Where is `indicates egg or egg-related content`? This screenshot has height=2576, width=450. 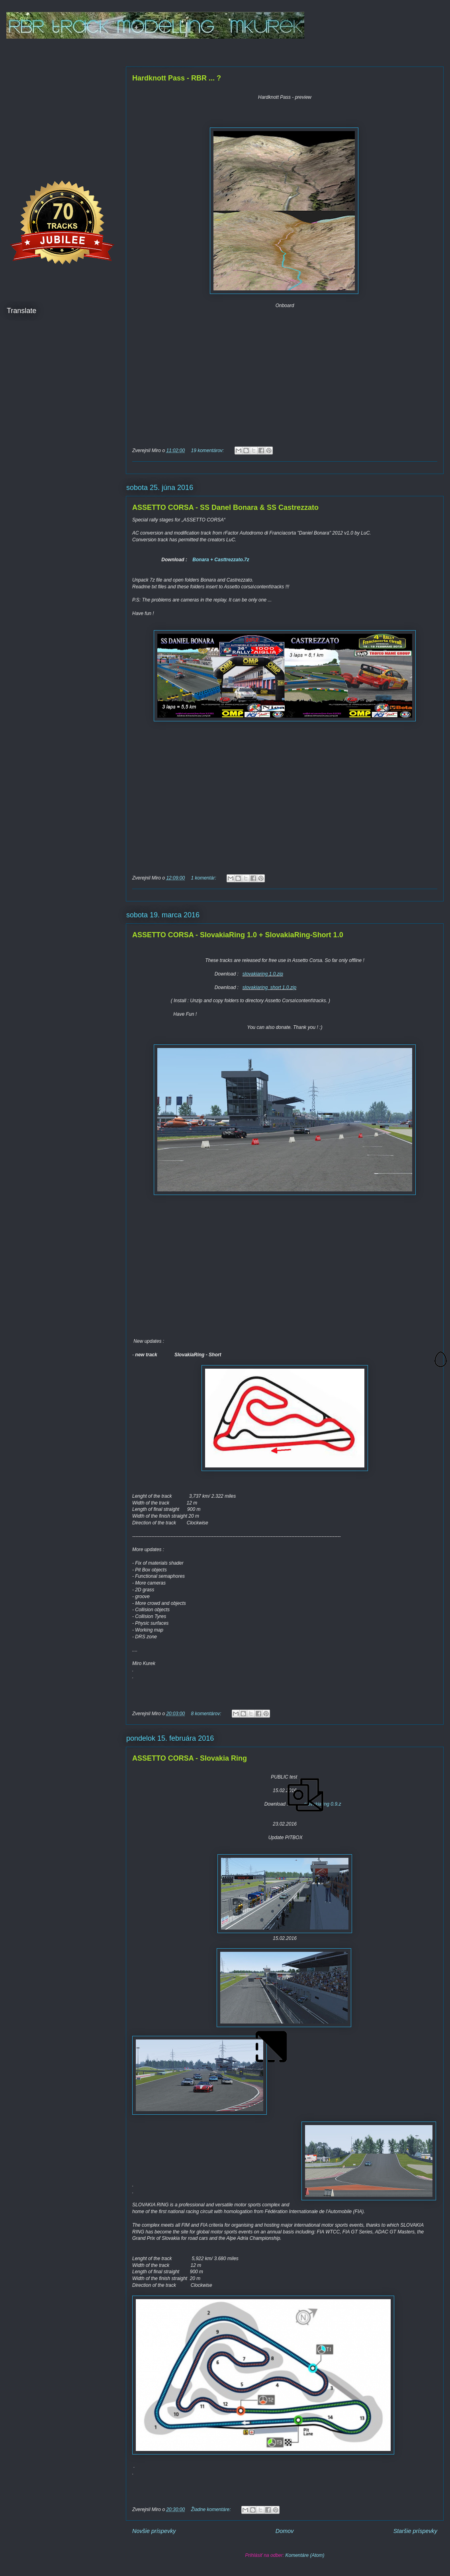 indicates egg or egg-related content is located at coordinates (440, 1359).